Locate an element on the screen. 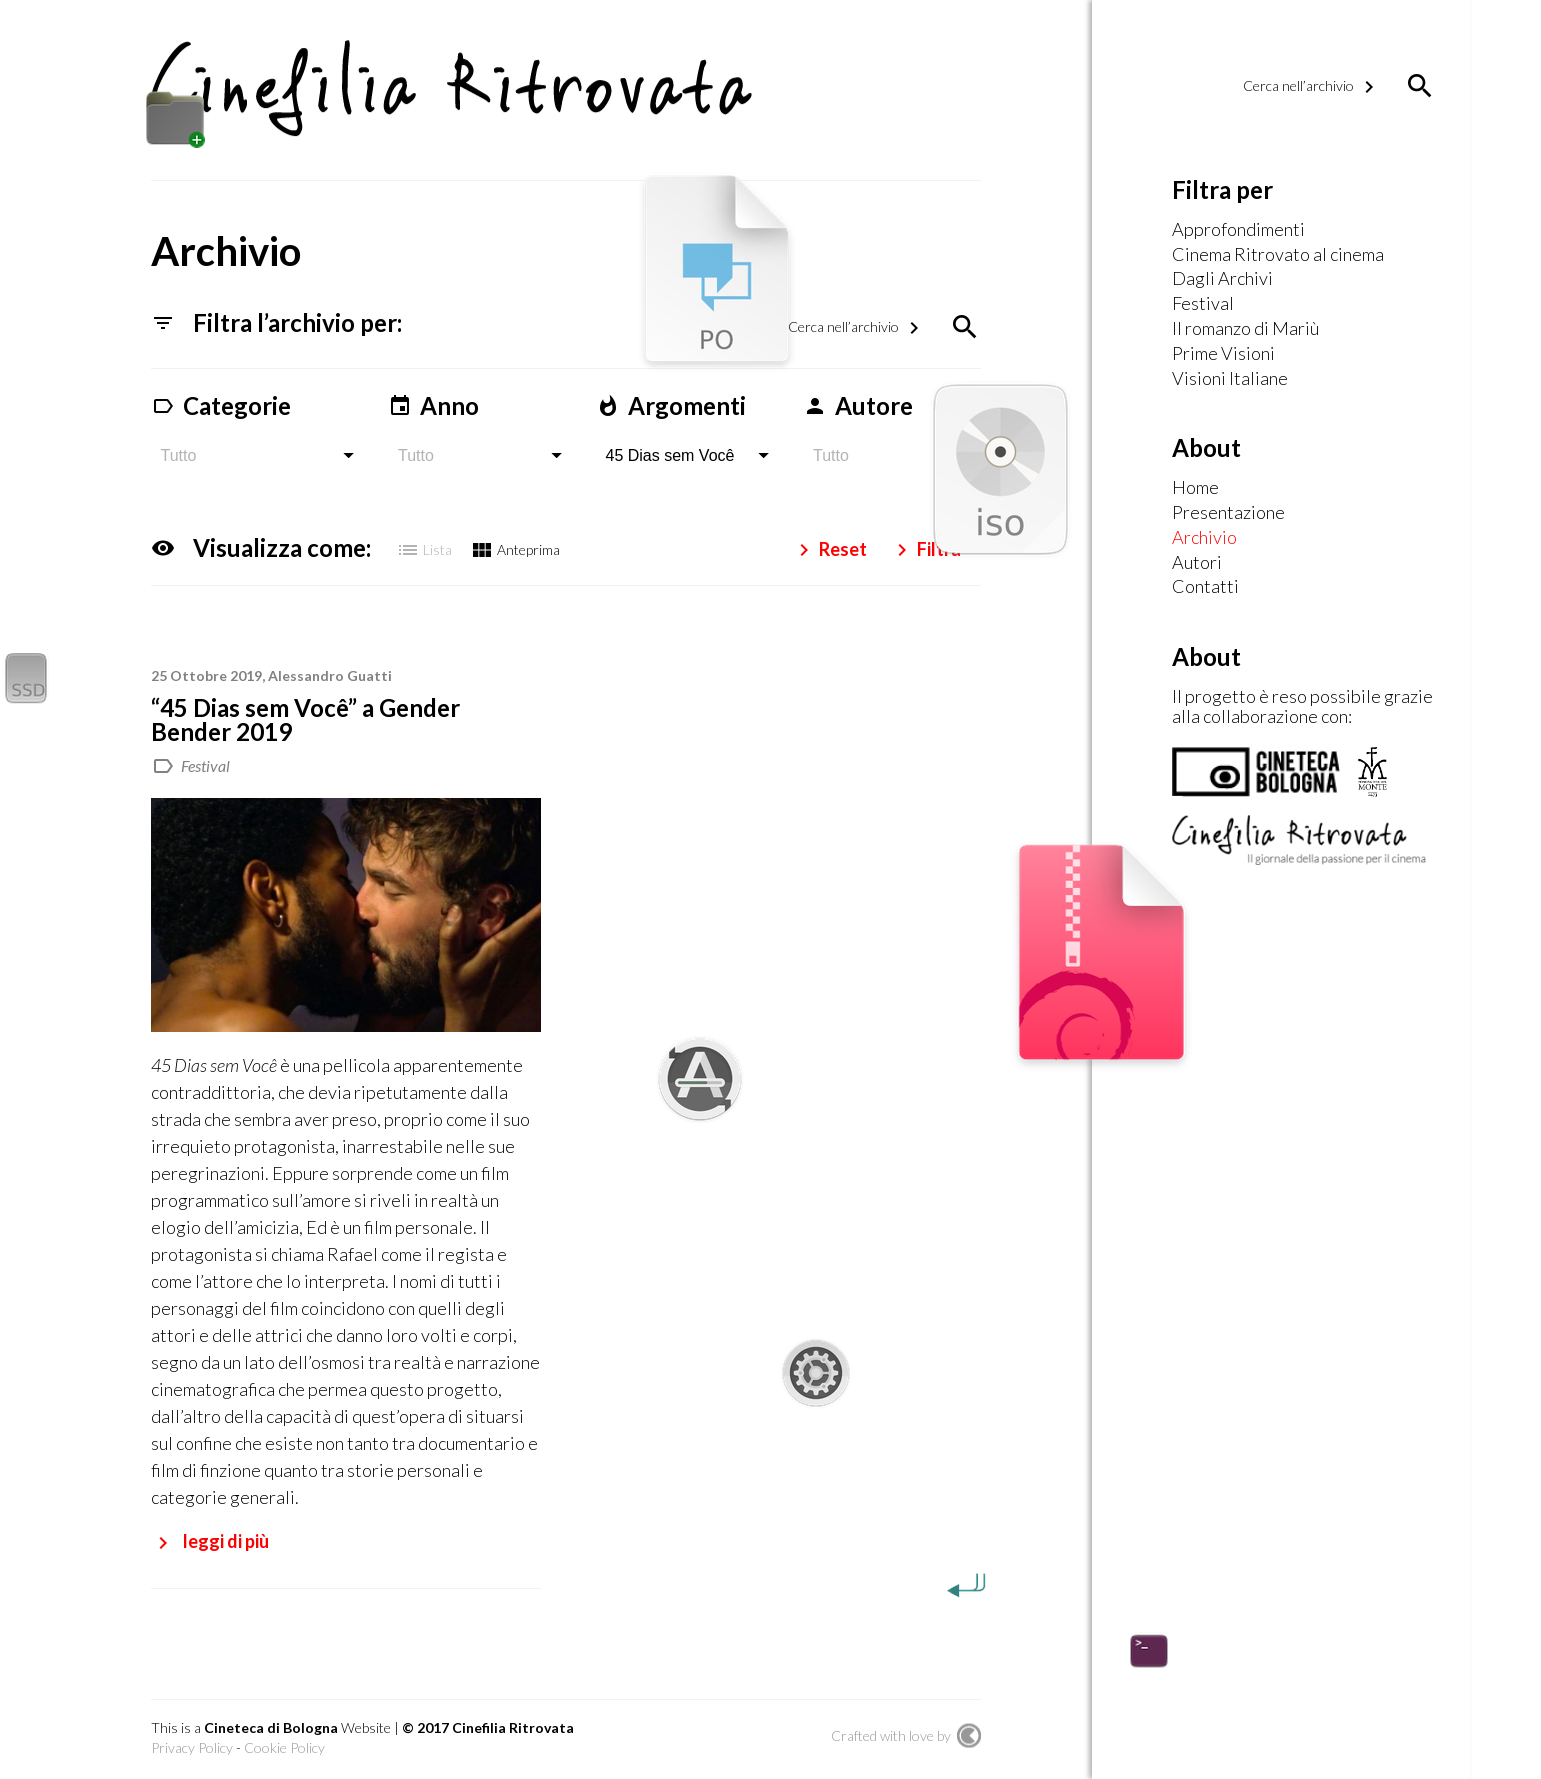  reply to all recipients of an email is located at coordinates (965, 1582).